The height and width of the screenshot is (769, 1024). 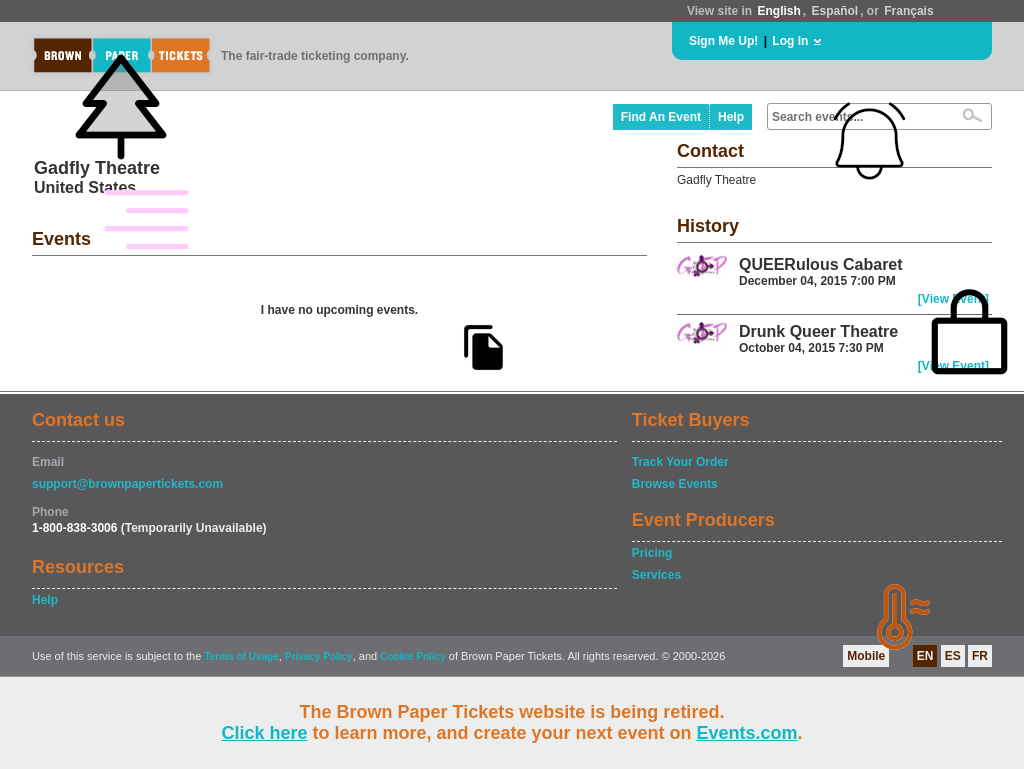 I want to click on align text to the right, so click(x=146, y=221).